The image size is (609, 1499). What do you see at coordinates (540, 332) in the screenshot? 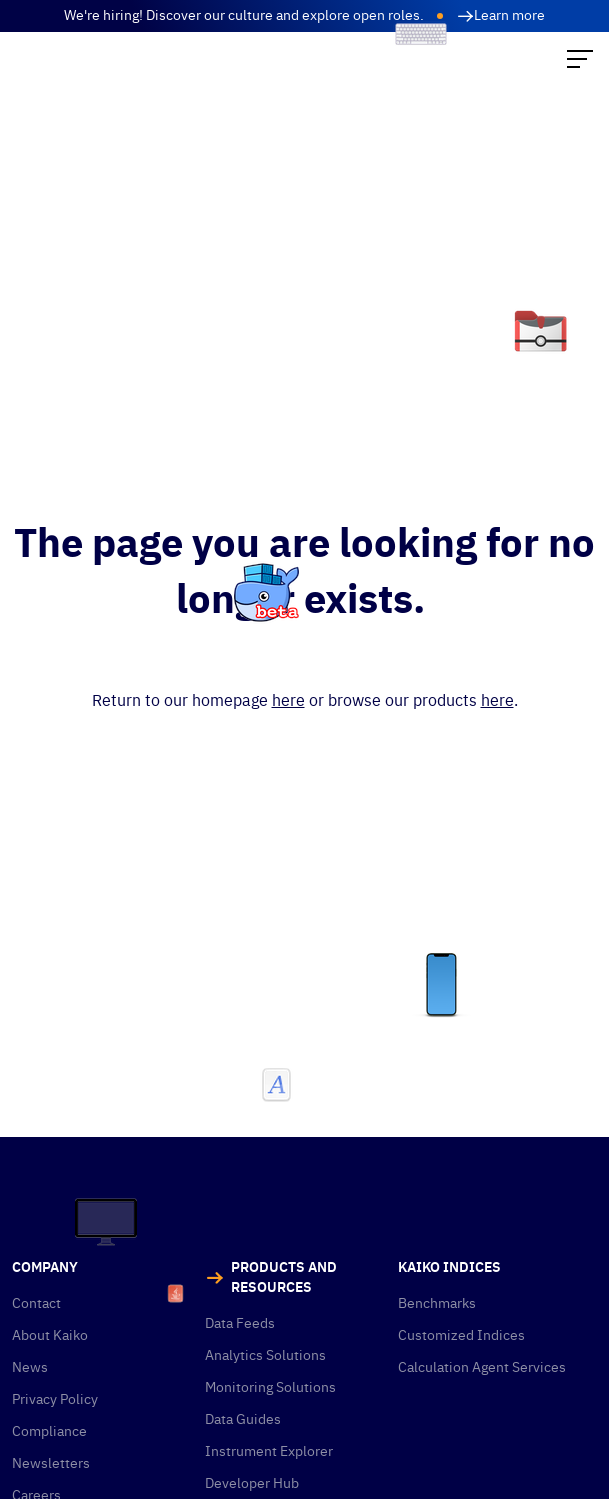
I see `open folder containing pokémon timer ball assets` at bounding box center [540, 332].